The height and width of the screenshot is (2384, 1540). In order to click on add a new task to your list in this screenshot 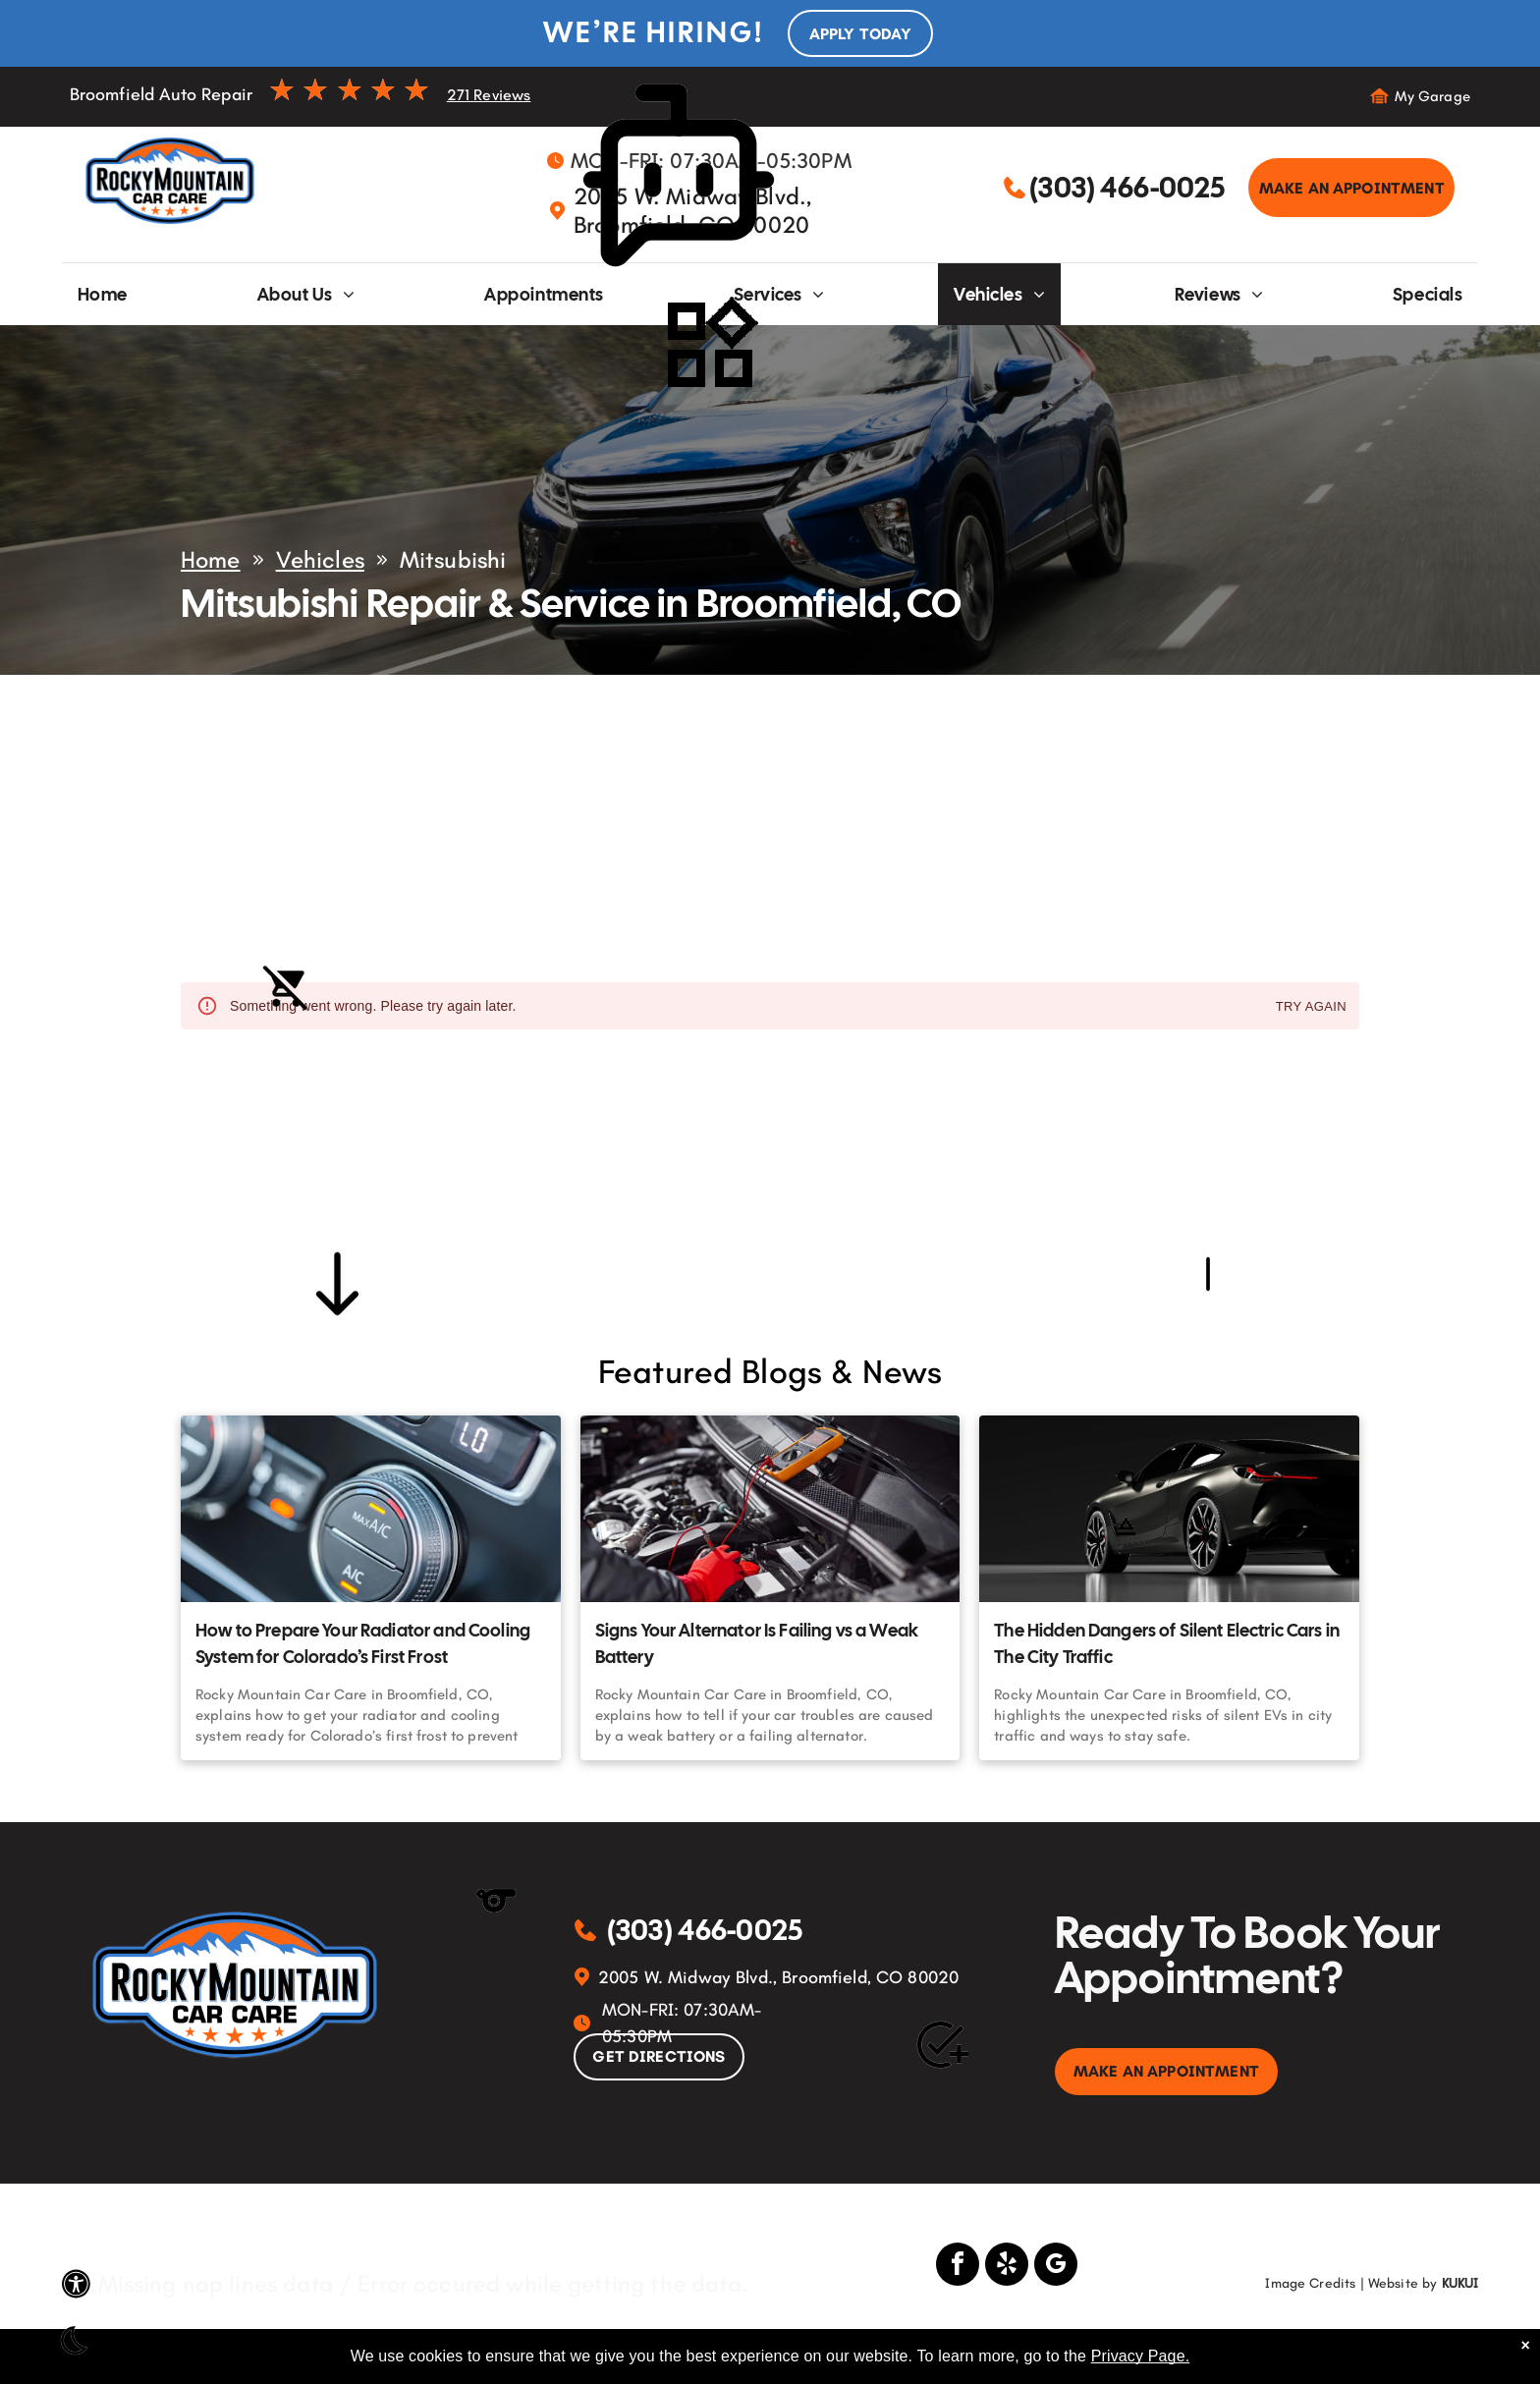, I will do `click(940, 2044)`.